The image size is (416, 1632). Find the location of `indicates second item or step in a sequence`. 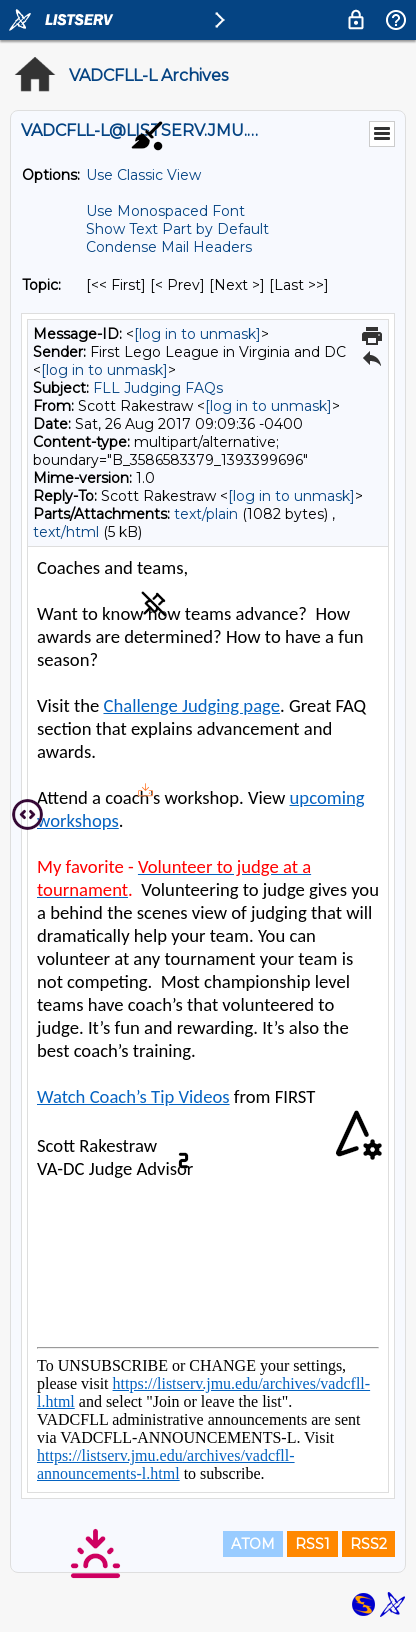

indicates second item or step in a sequence is located at coordinates (183, 1160).